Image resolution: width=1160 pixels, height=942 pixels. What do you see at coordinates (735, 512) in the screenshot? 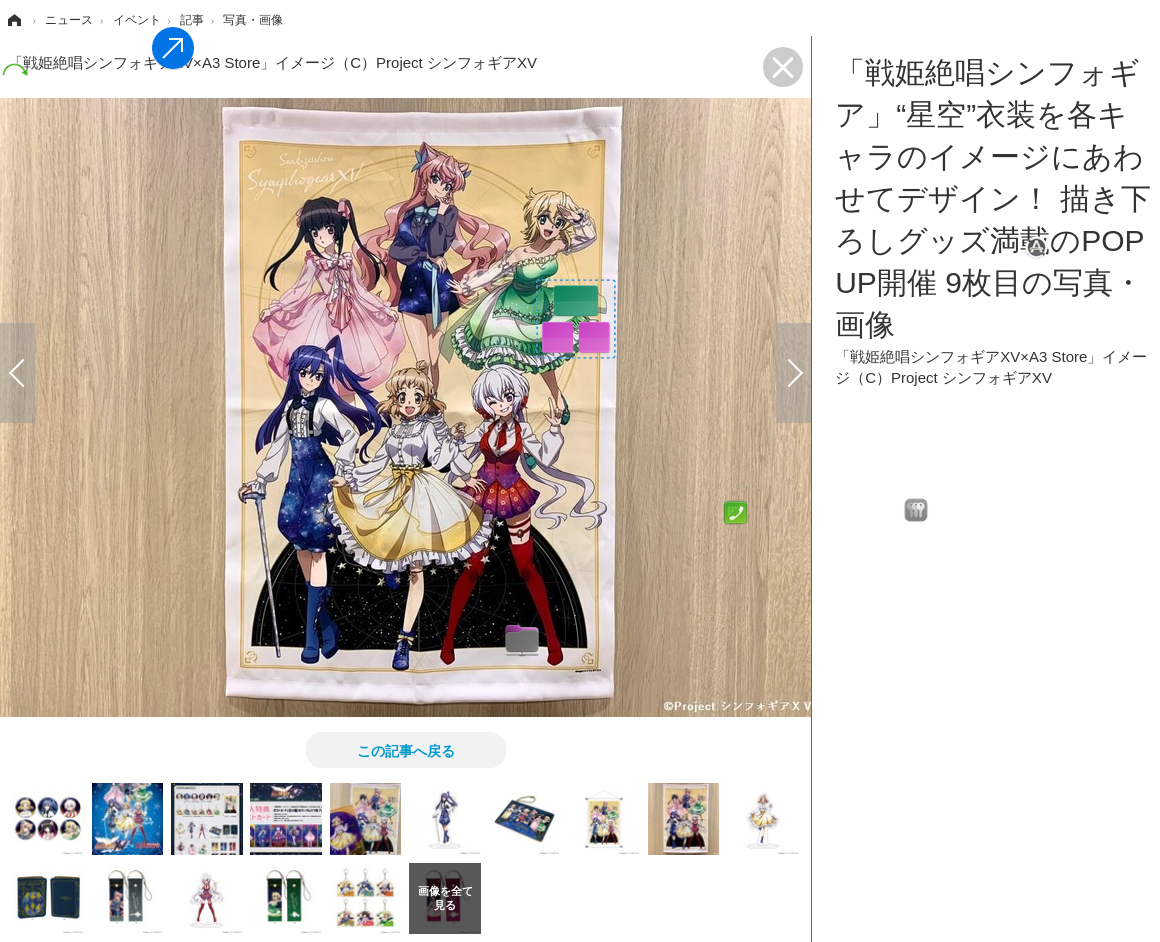
I see `open the phone calls app` at bounding box center [735, 512].